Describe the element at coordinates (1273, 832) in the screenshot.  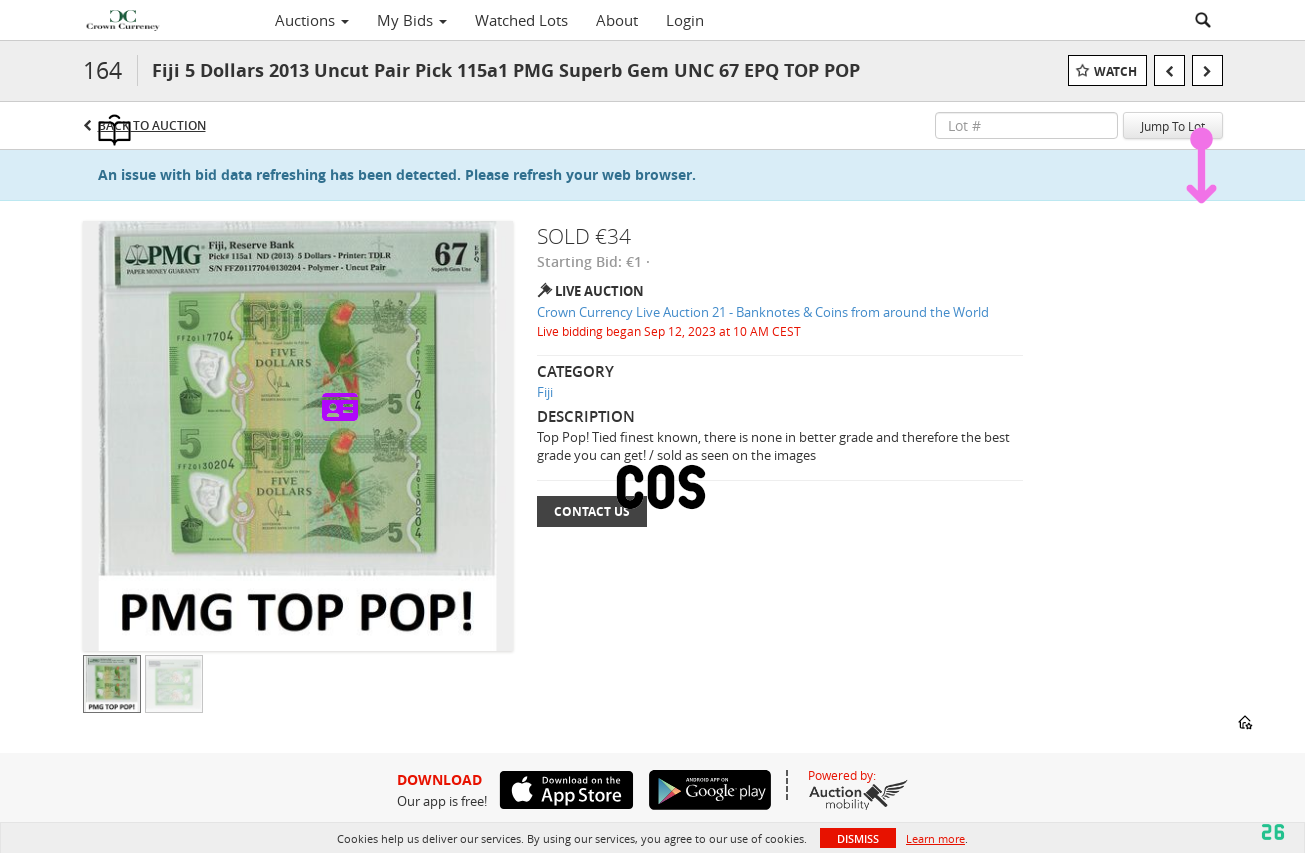
I see `indicates item number 26 in a list or sequence` at that location.